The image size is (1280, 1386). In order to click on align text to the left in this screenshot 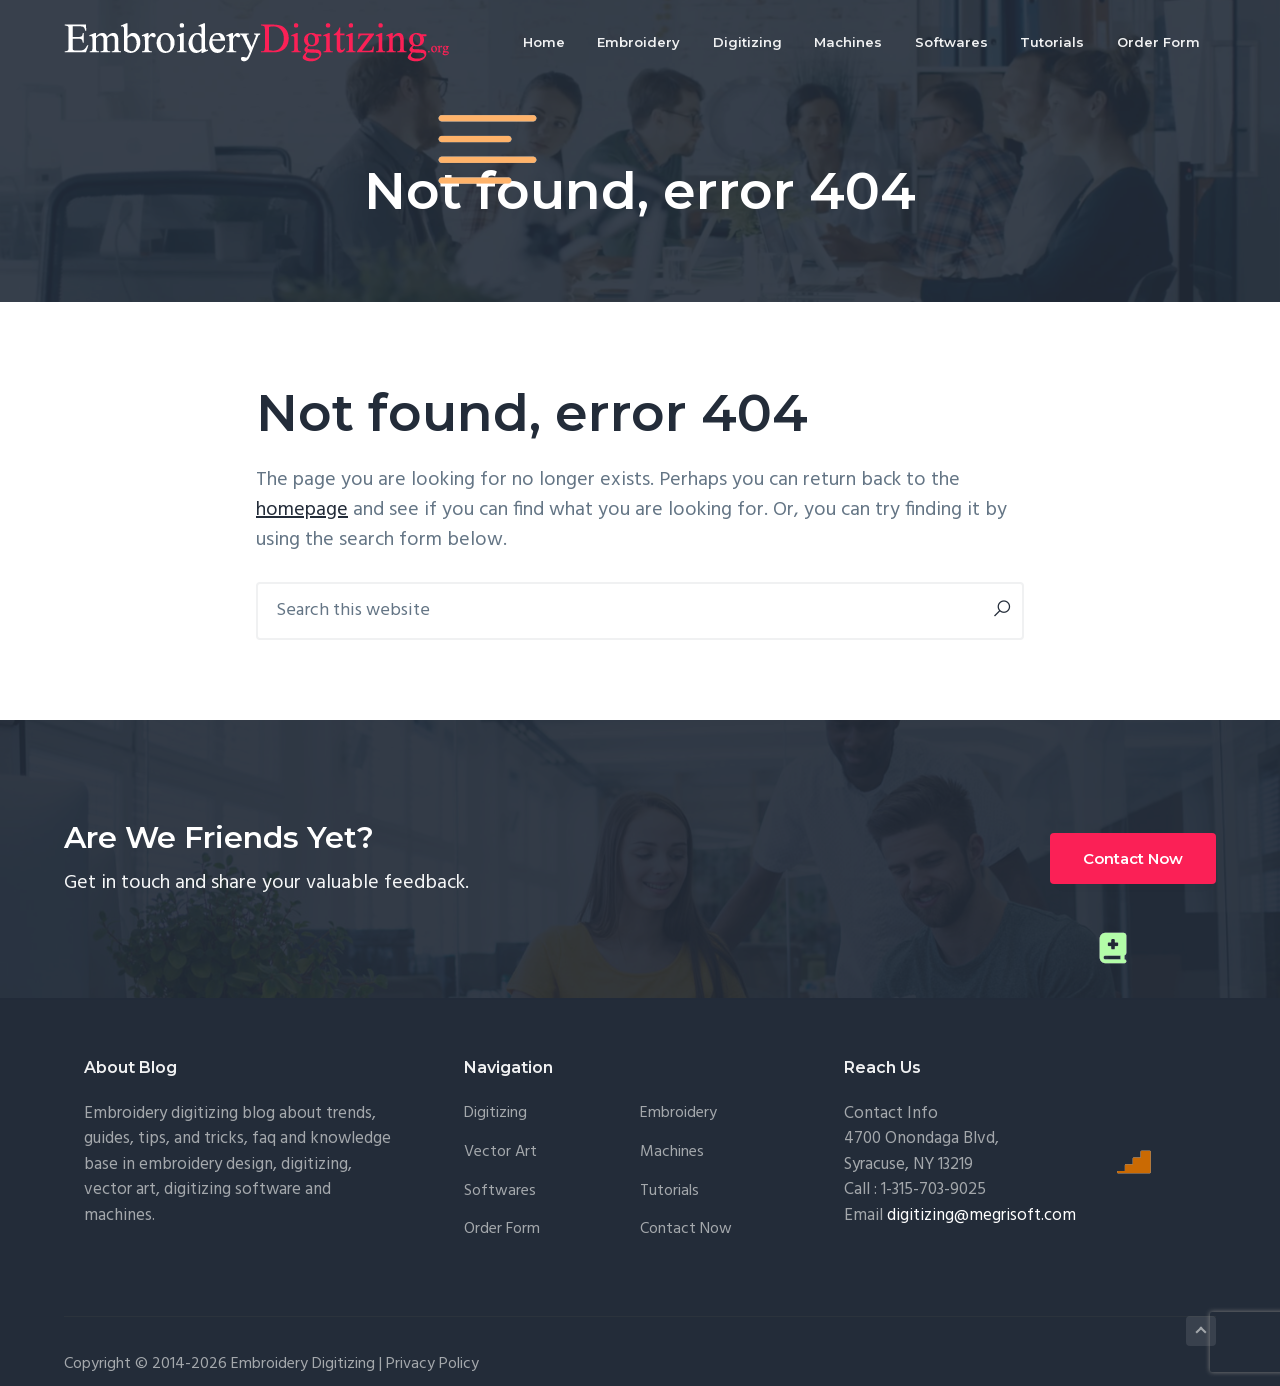, I will do `click(487, 151)`.